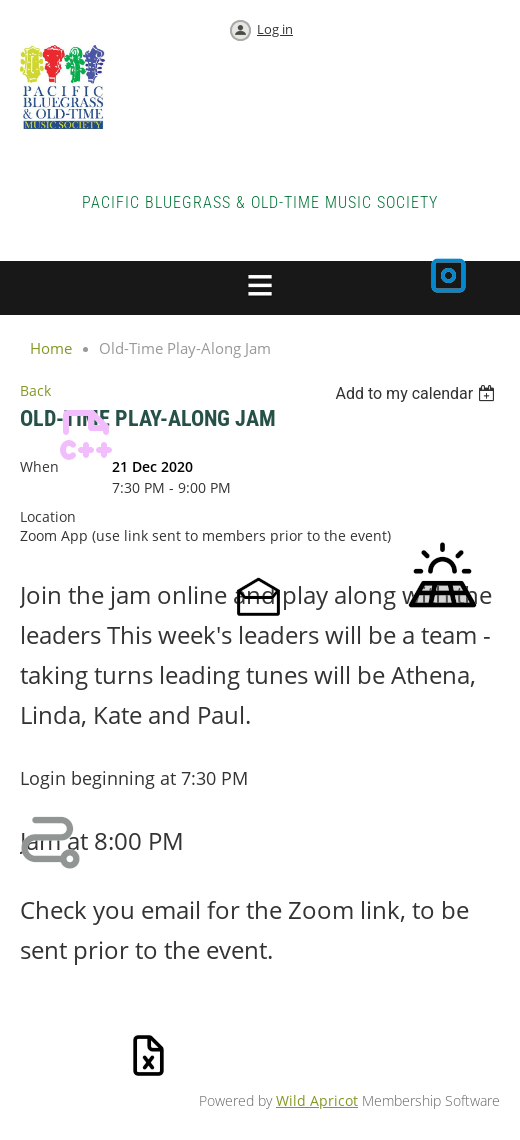  What do you see at coordinates (448, 275) in the screenshot?
I see `apply a mask to selected layer or object` at bounding box center [448, 275].